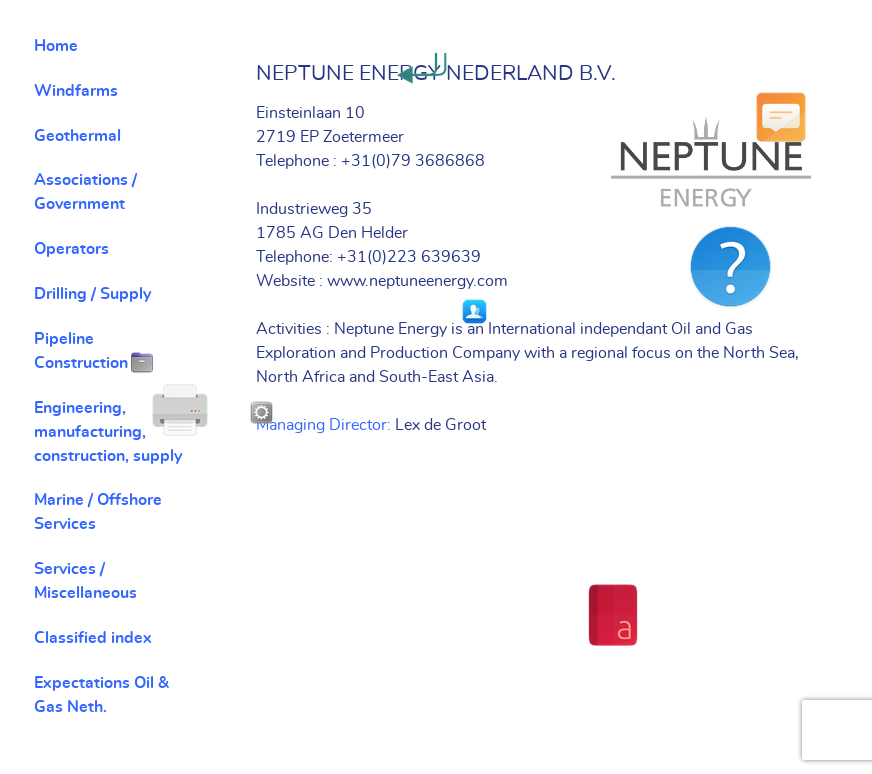 The image size is (872, 774). What do you see at coordinates (261, 412) in the screenshot?
I see `shared library file type indicator` at bounding box center [261, 412].